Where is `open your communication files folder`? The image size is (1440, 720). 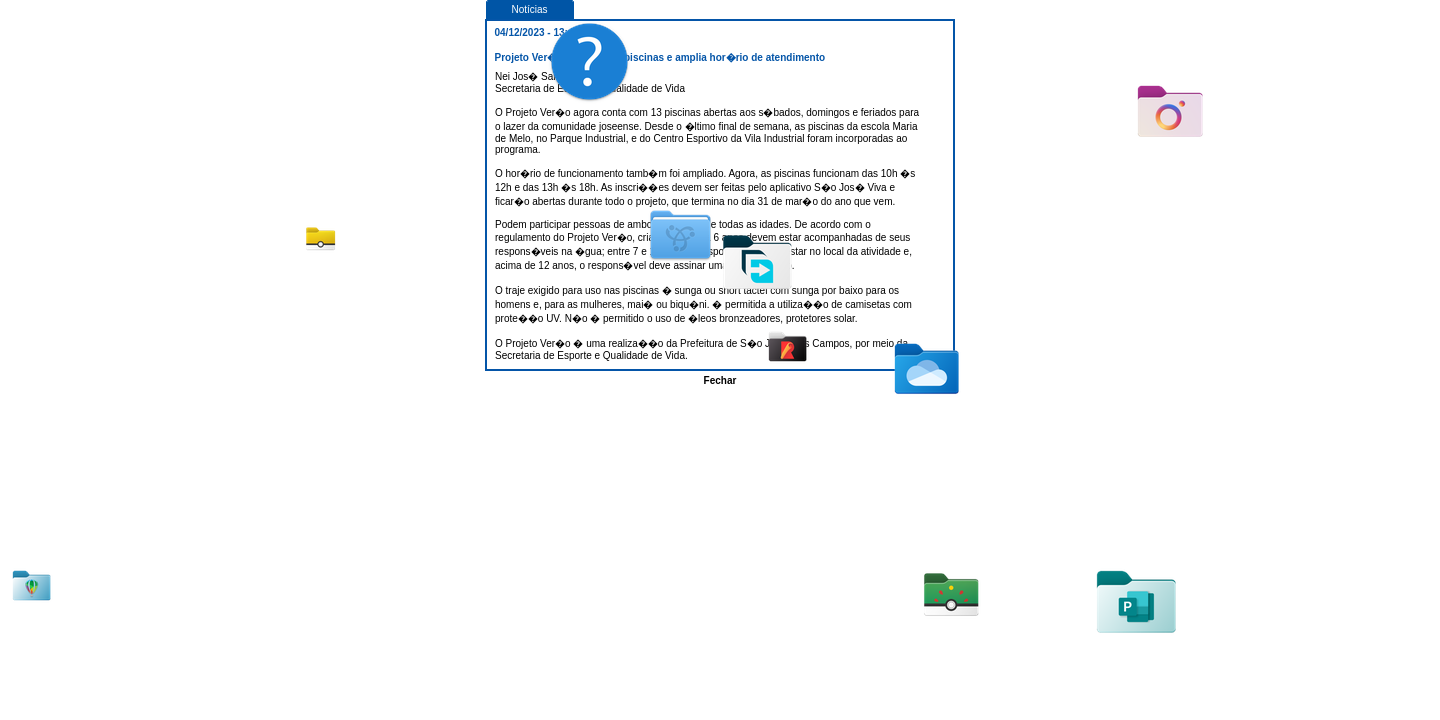
open your communication files folder is located at coordinates (680, 234).